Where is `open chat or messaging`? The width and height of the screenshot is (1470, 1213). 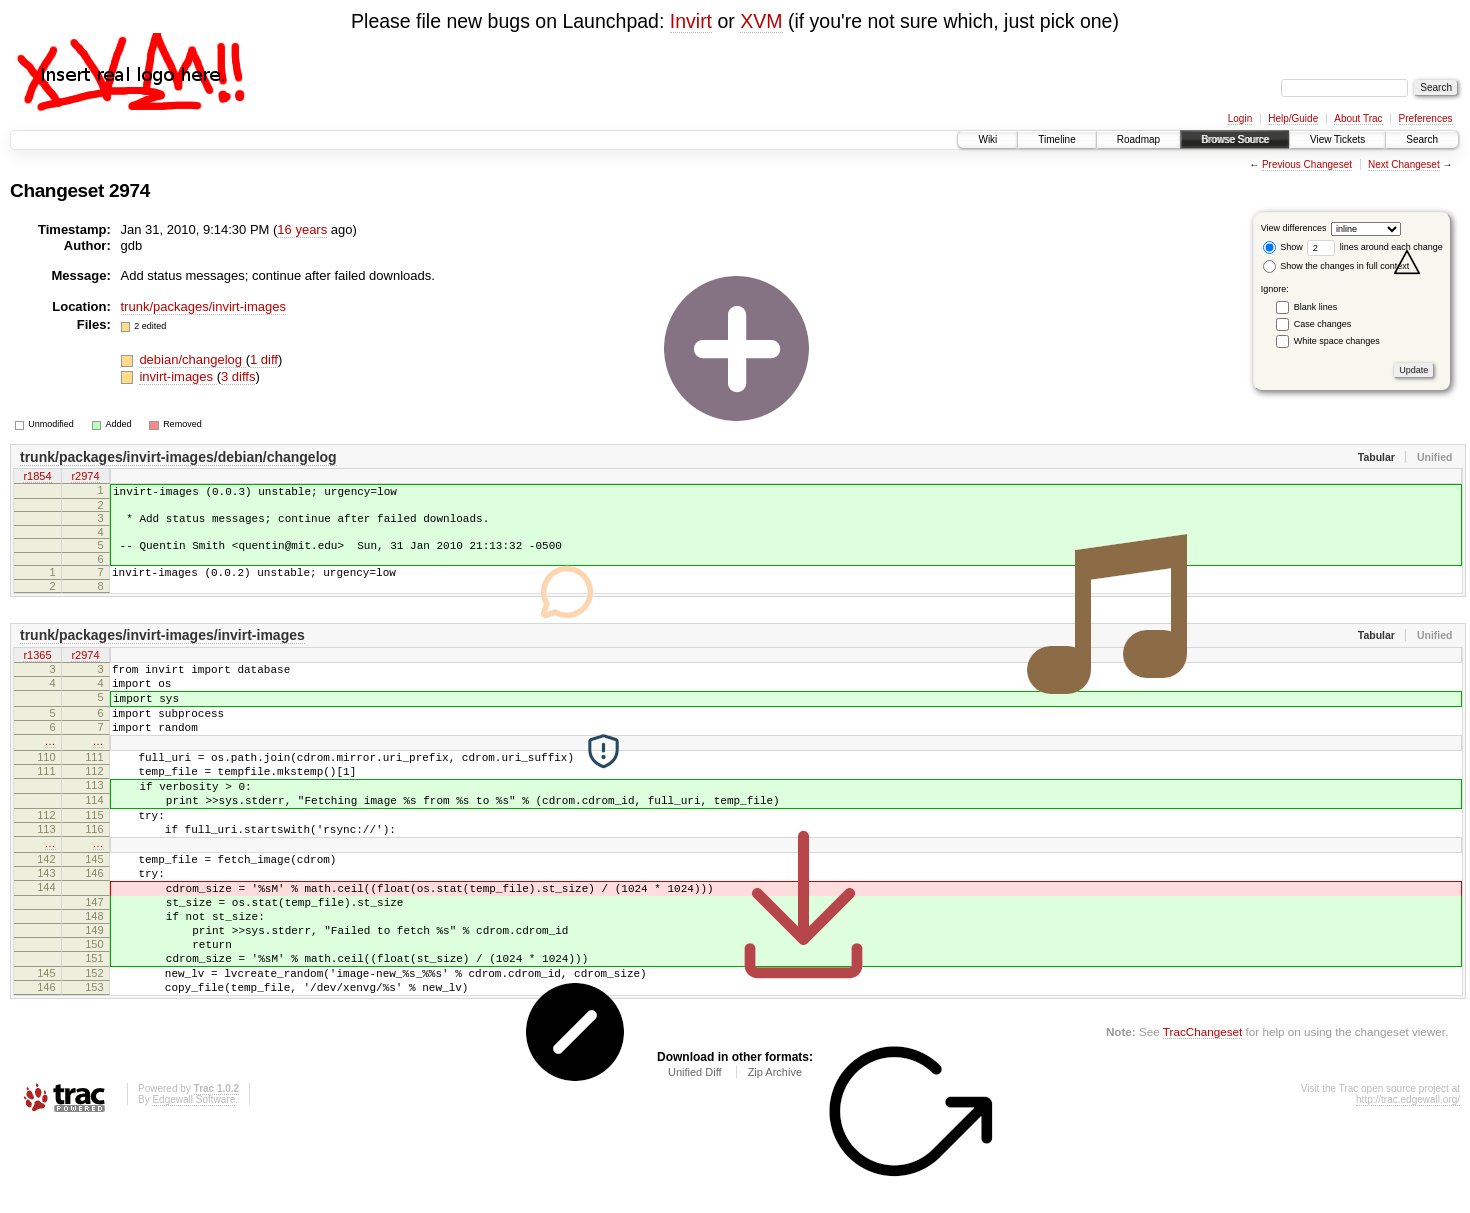
open chat or messaging is located at coordinates (567, 592).